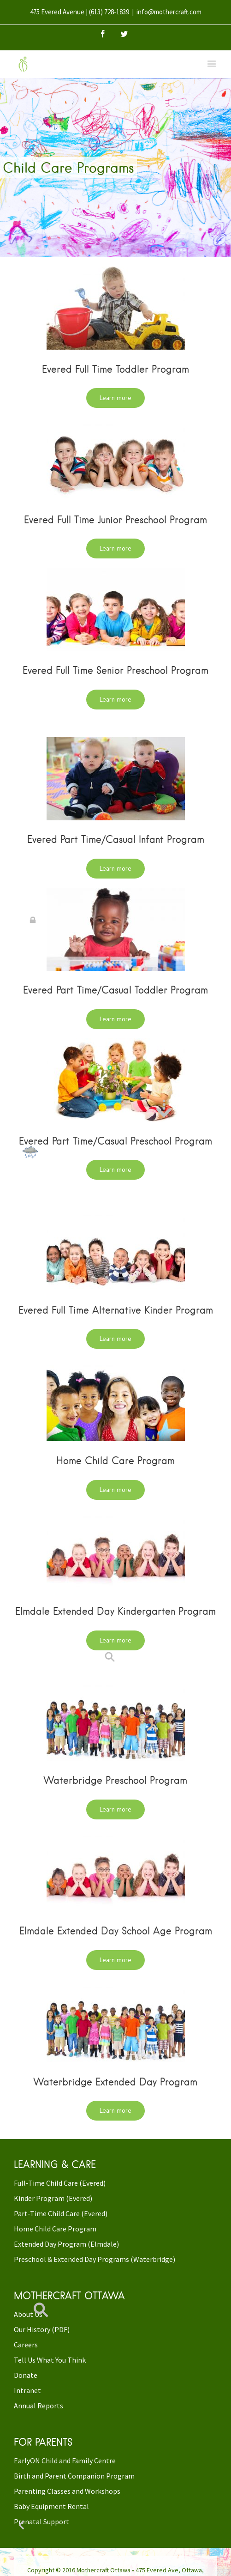 The image size is (231, 2576). What do you see at coordinates (33, 920) in the screenshot?
I see `indicates a secure connection` at bounding box center [33, 920].